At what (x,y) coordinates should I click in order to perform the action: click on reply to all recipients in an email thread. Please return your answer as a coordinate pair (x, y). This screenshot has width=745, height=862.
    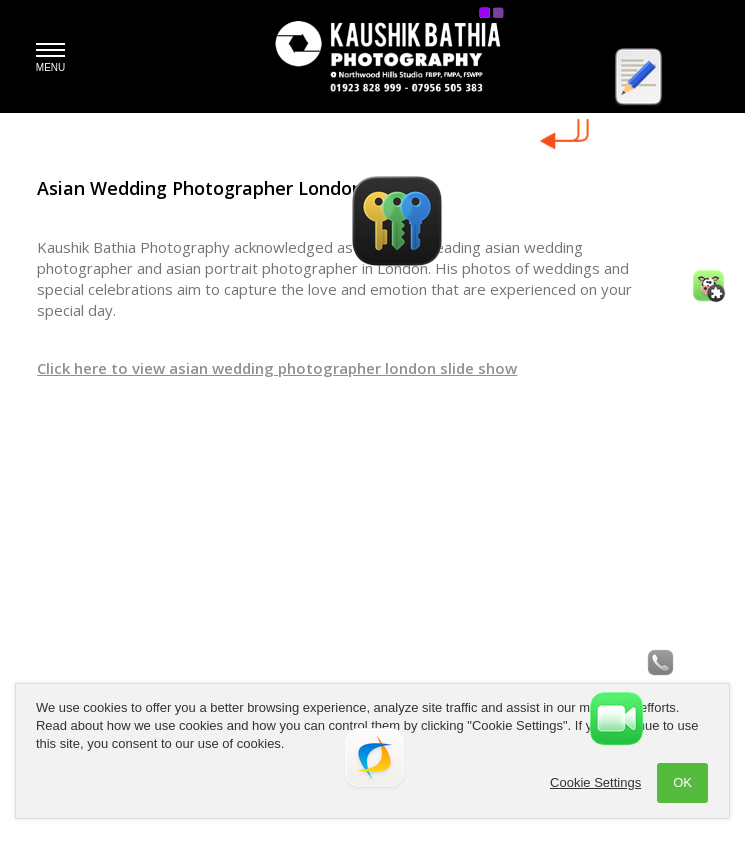
    Looking at the image, I should click on (563, 130).